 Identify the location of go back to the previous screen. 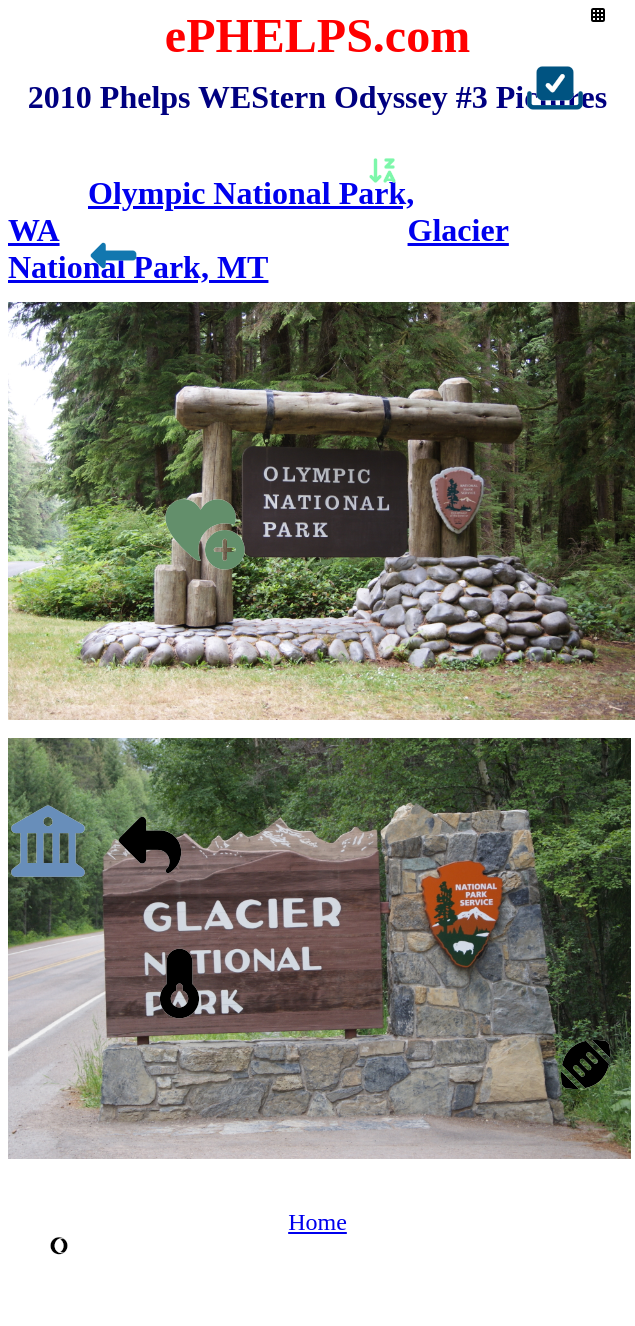
(113, 255).